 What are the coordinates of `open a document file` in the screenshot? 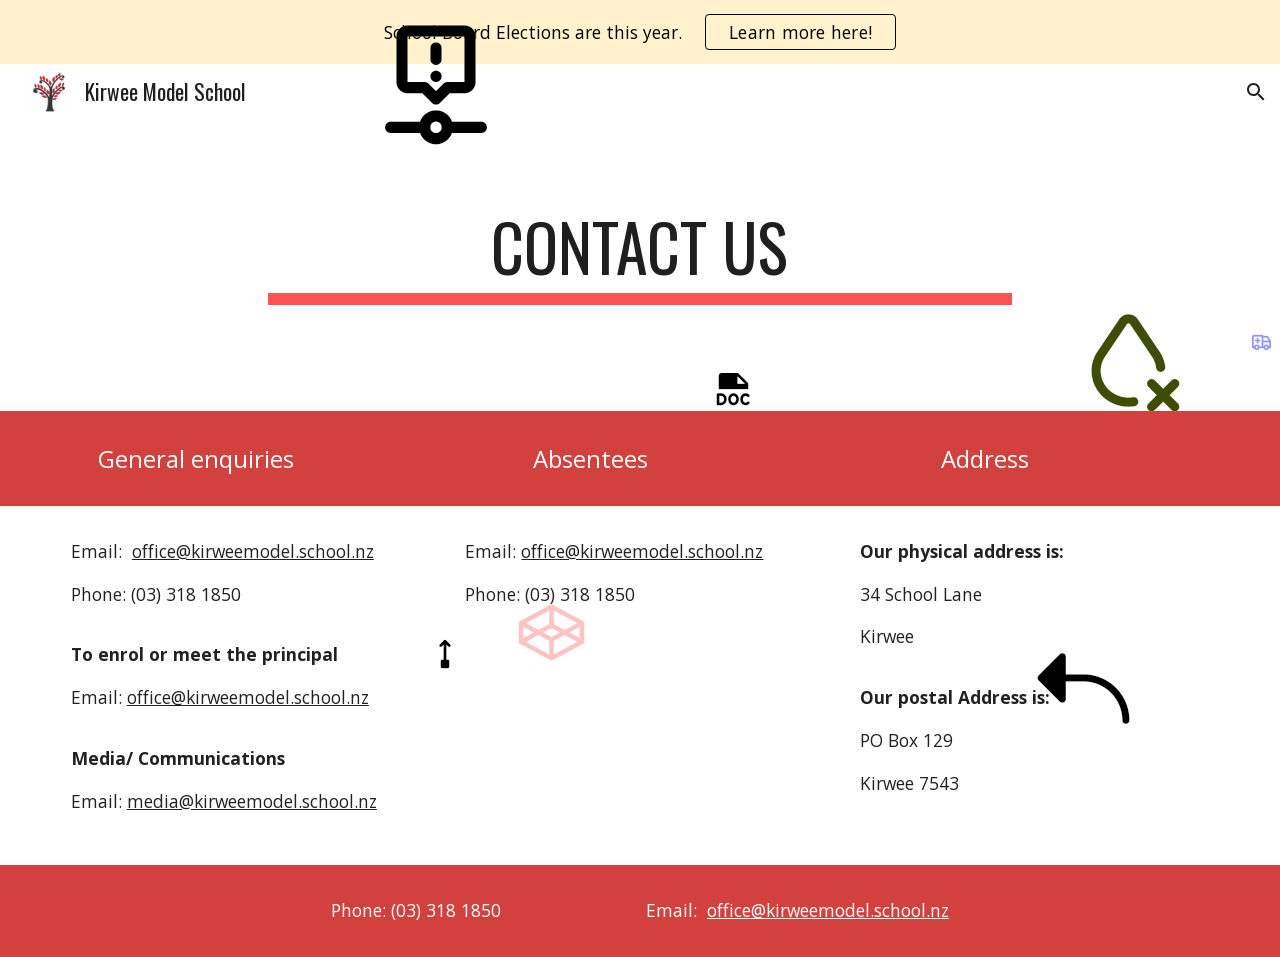 It's located at (733, 390).